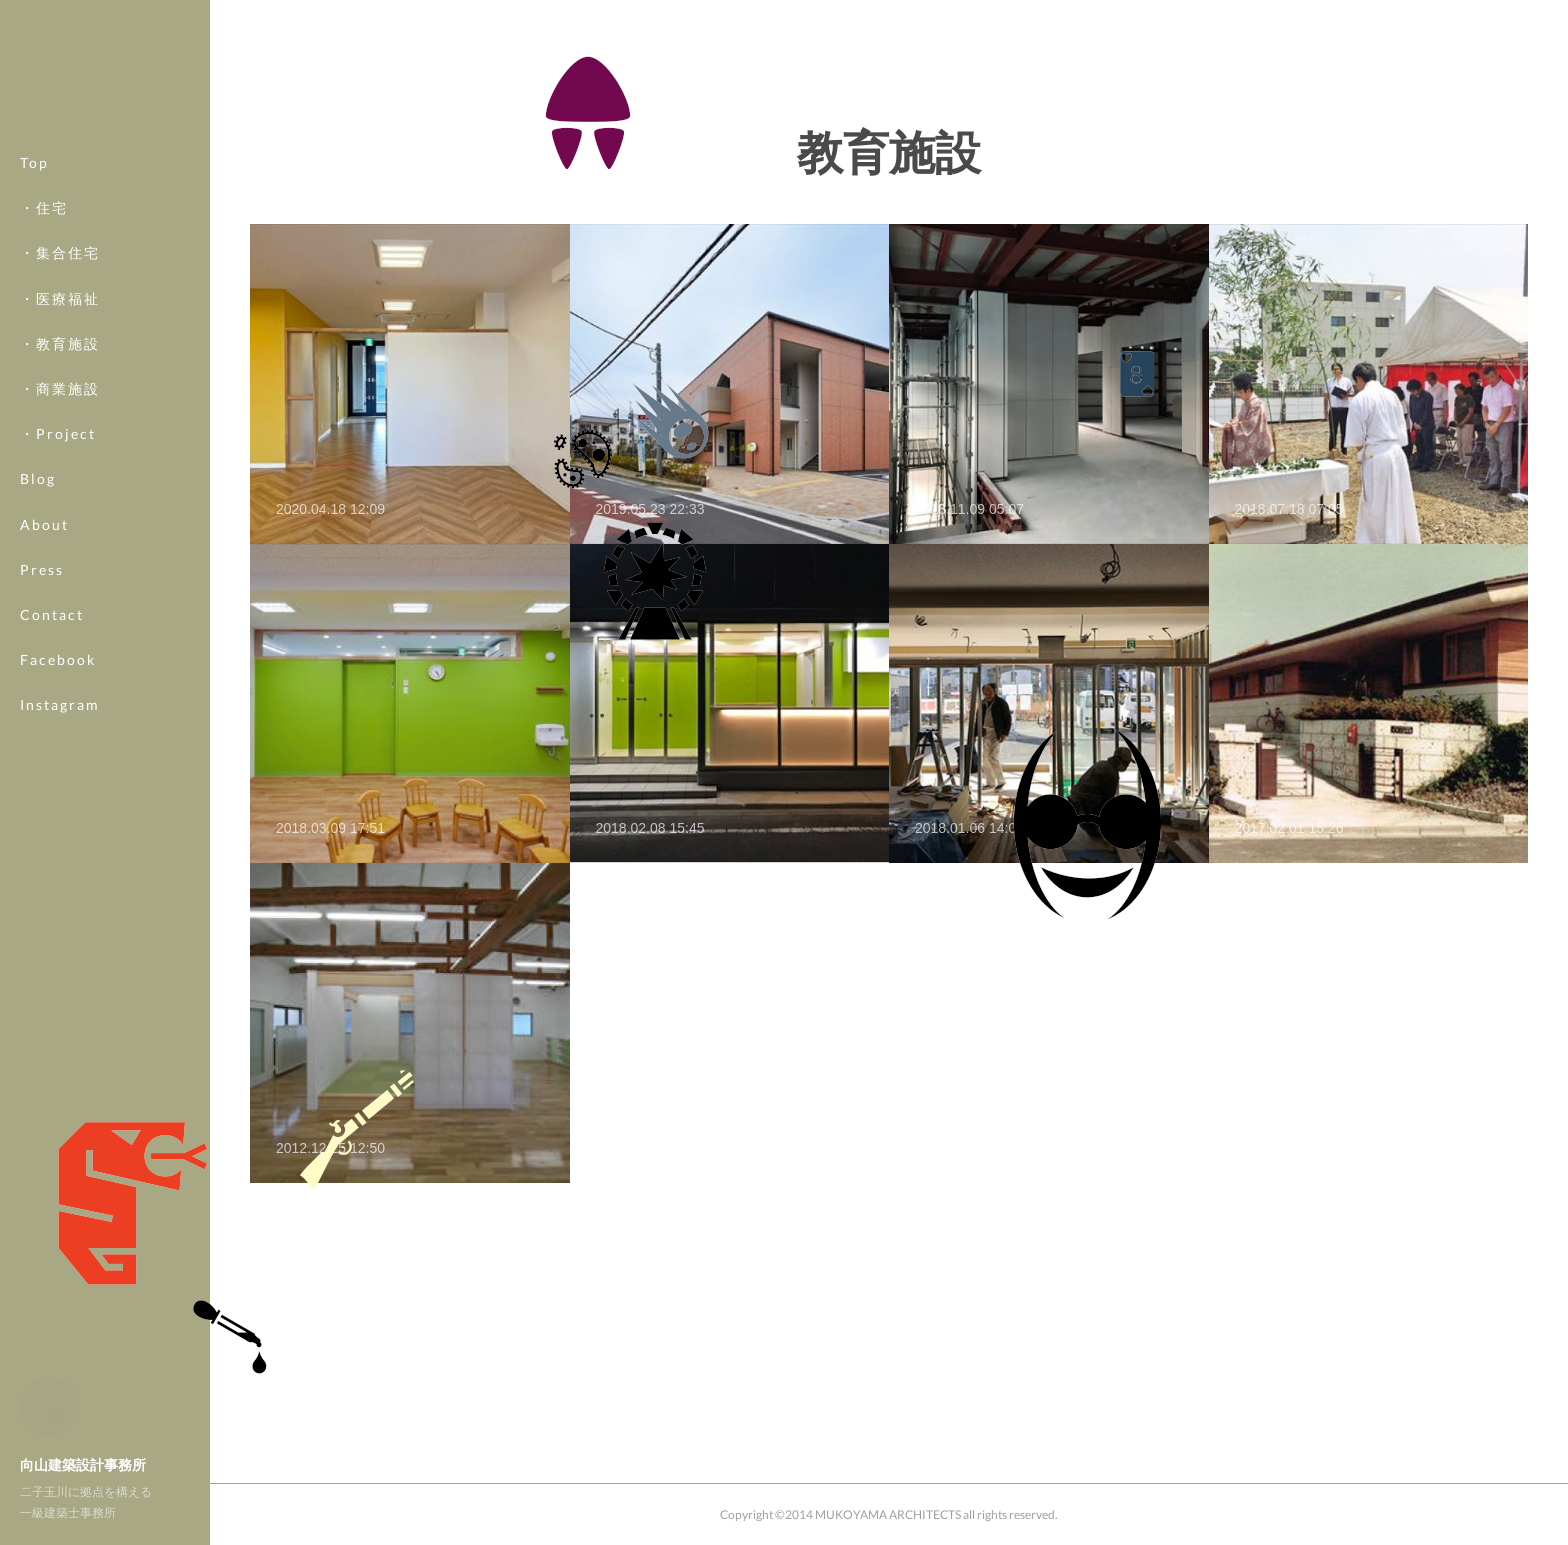 The height and width of the screenshot is (1545, 1568). What do you see at coordinates (1090, 822) in the screenshot?
I see `select the mad scientist character class` at bounding box center [1090, 822].